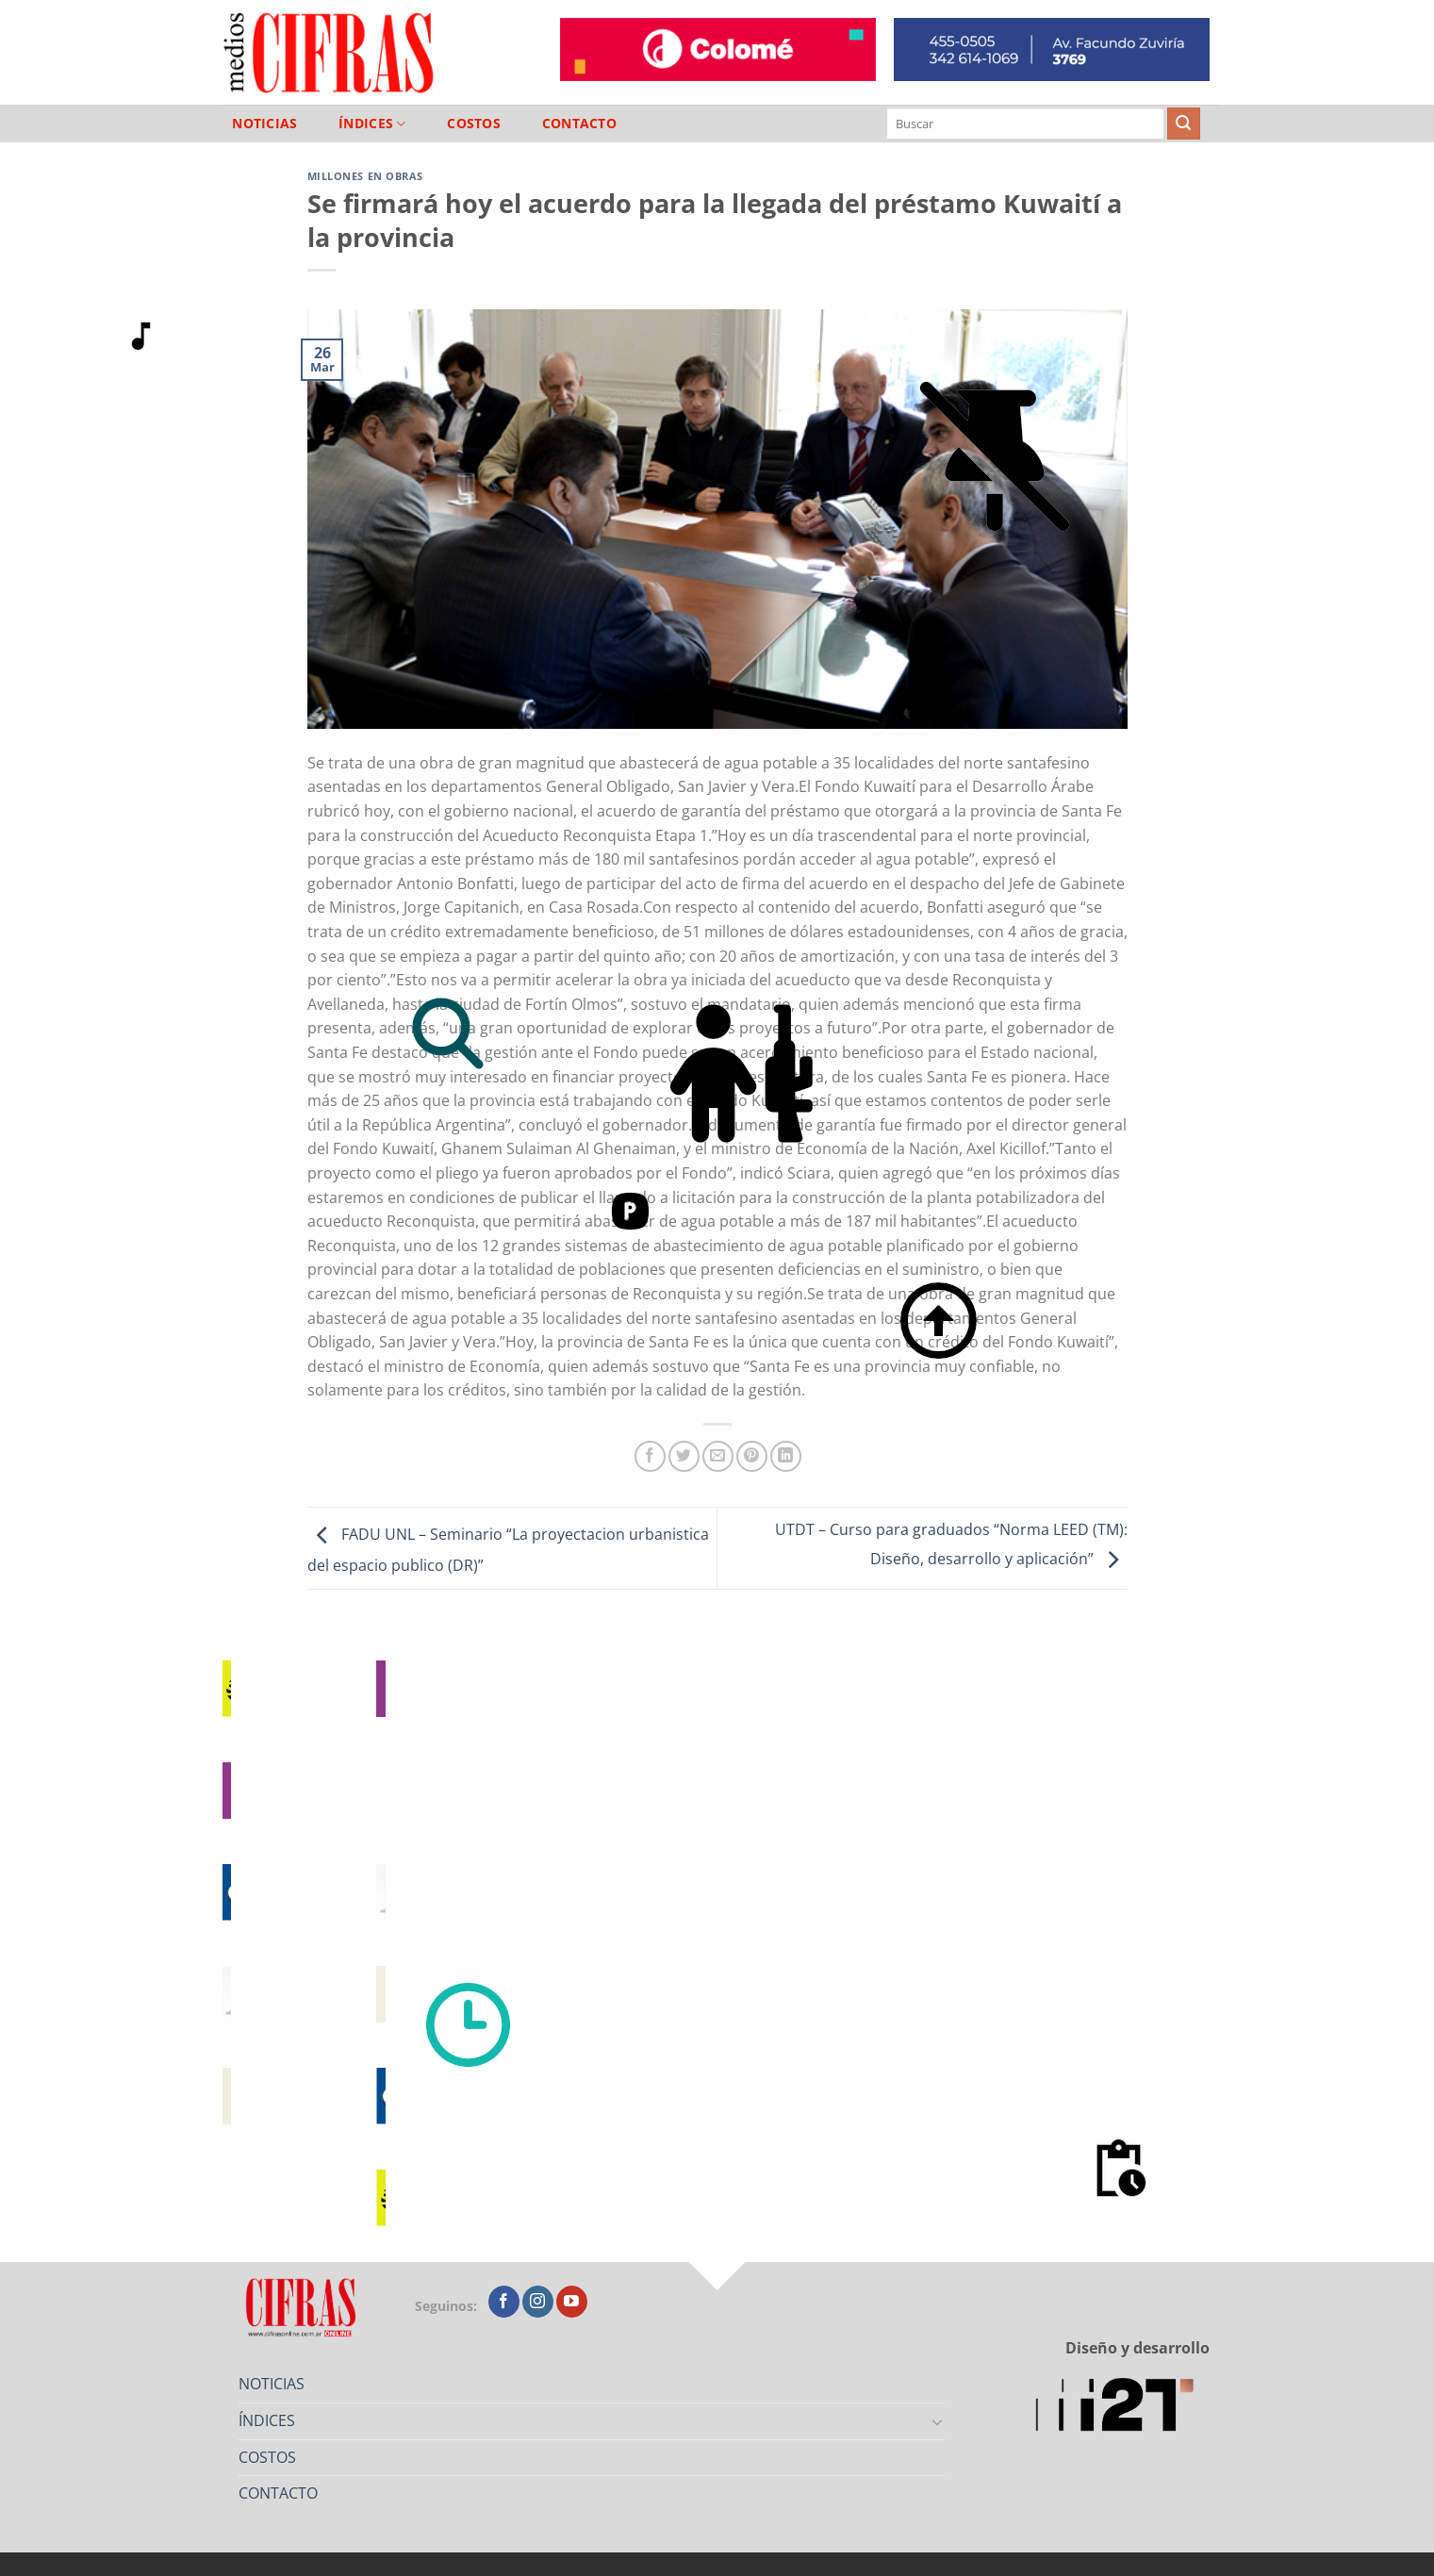  What do you see at coordinates (468, 2024) in the screenshot?
I see `view current time` at bounding box center [468, 2024].